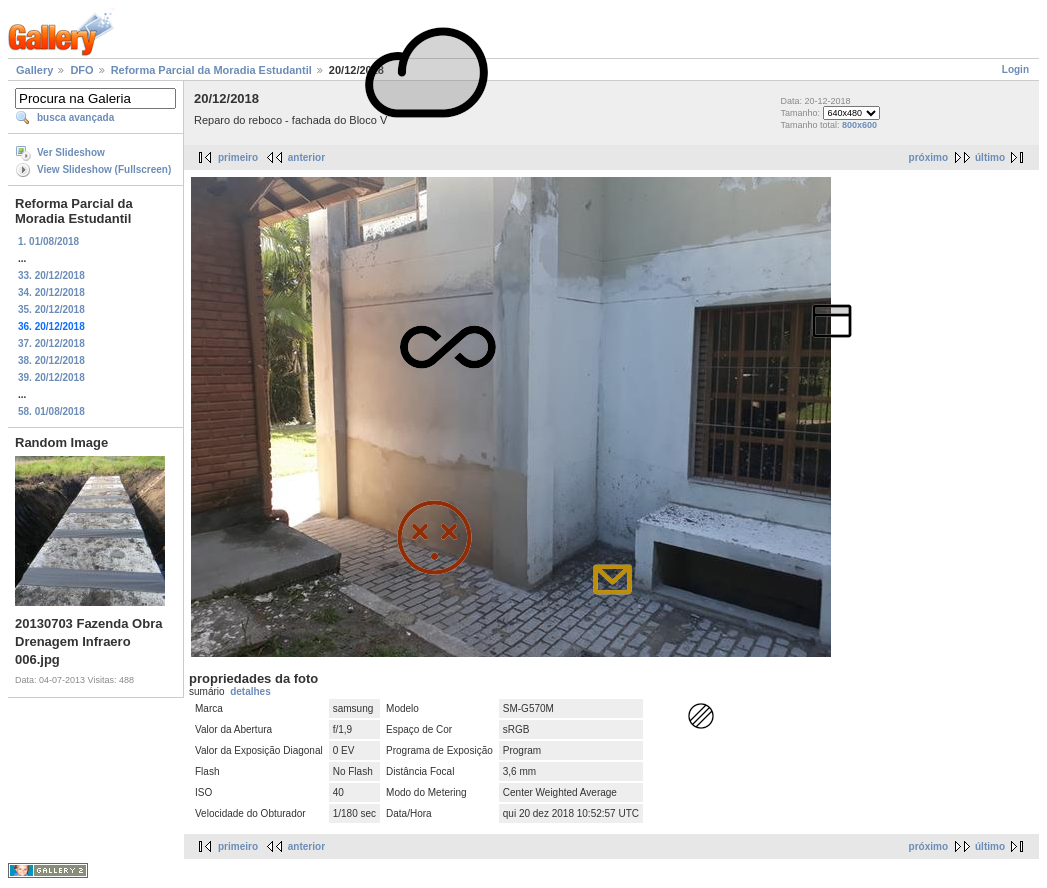 The image size is (1047, 888). What do you see at coordinates (426, 72) in the screenshot?
I see `access cloud storage` at bounding box center [426, 72].